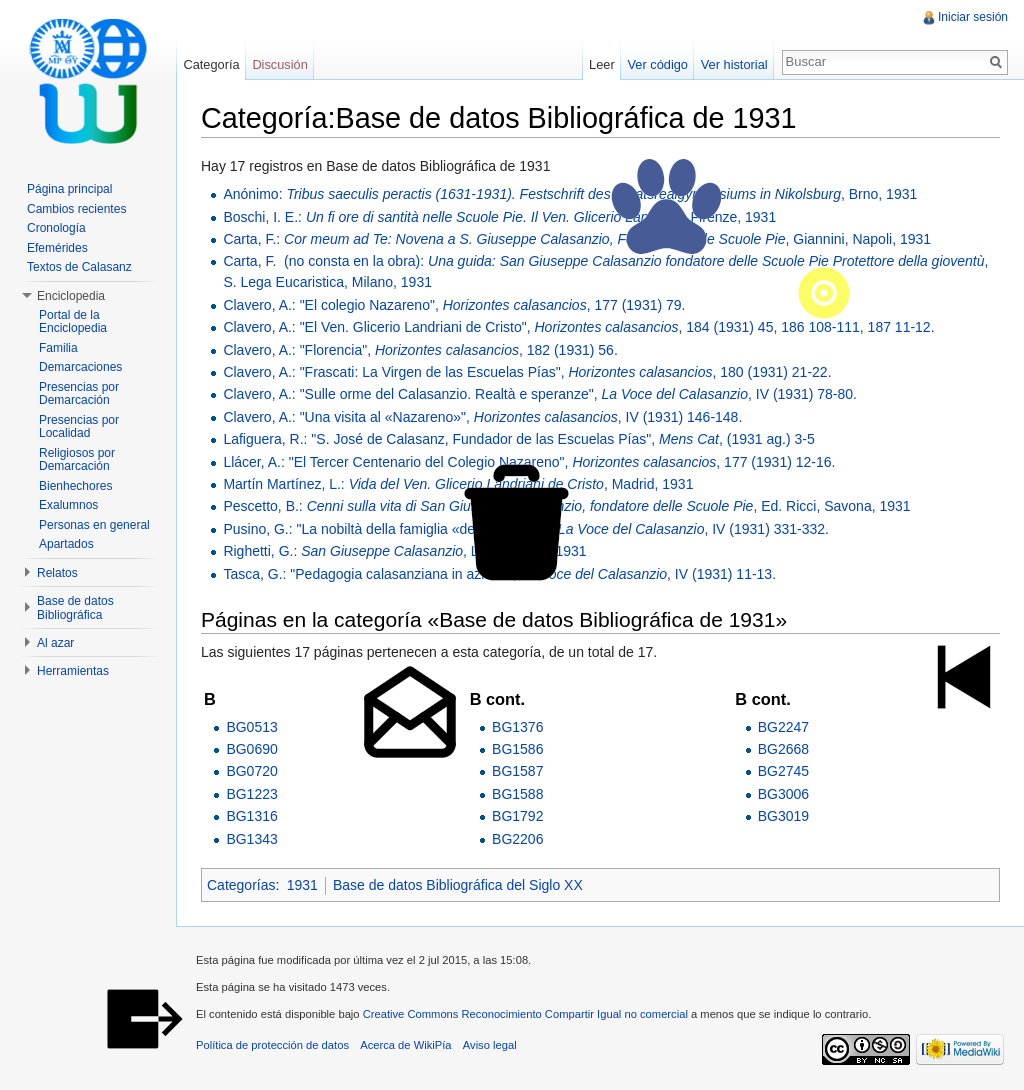 The width and height of the screenshot is (1024, 1090). Describe the element at coordinates (410, 712) in the screenshot. I see `indicates a read or opened email` at that location.